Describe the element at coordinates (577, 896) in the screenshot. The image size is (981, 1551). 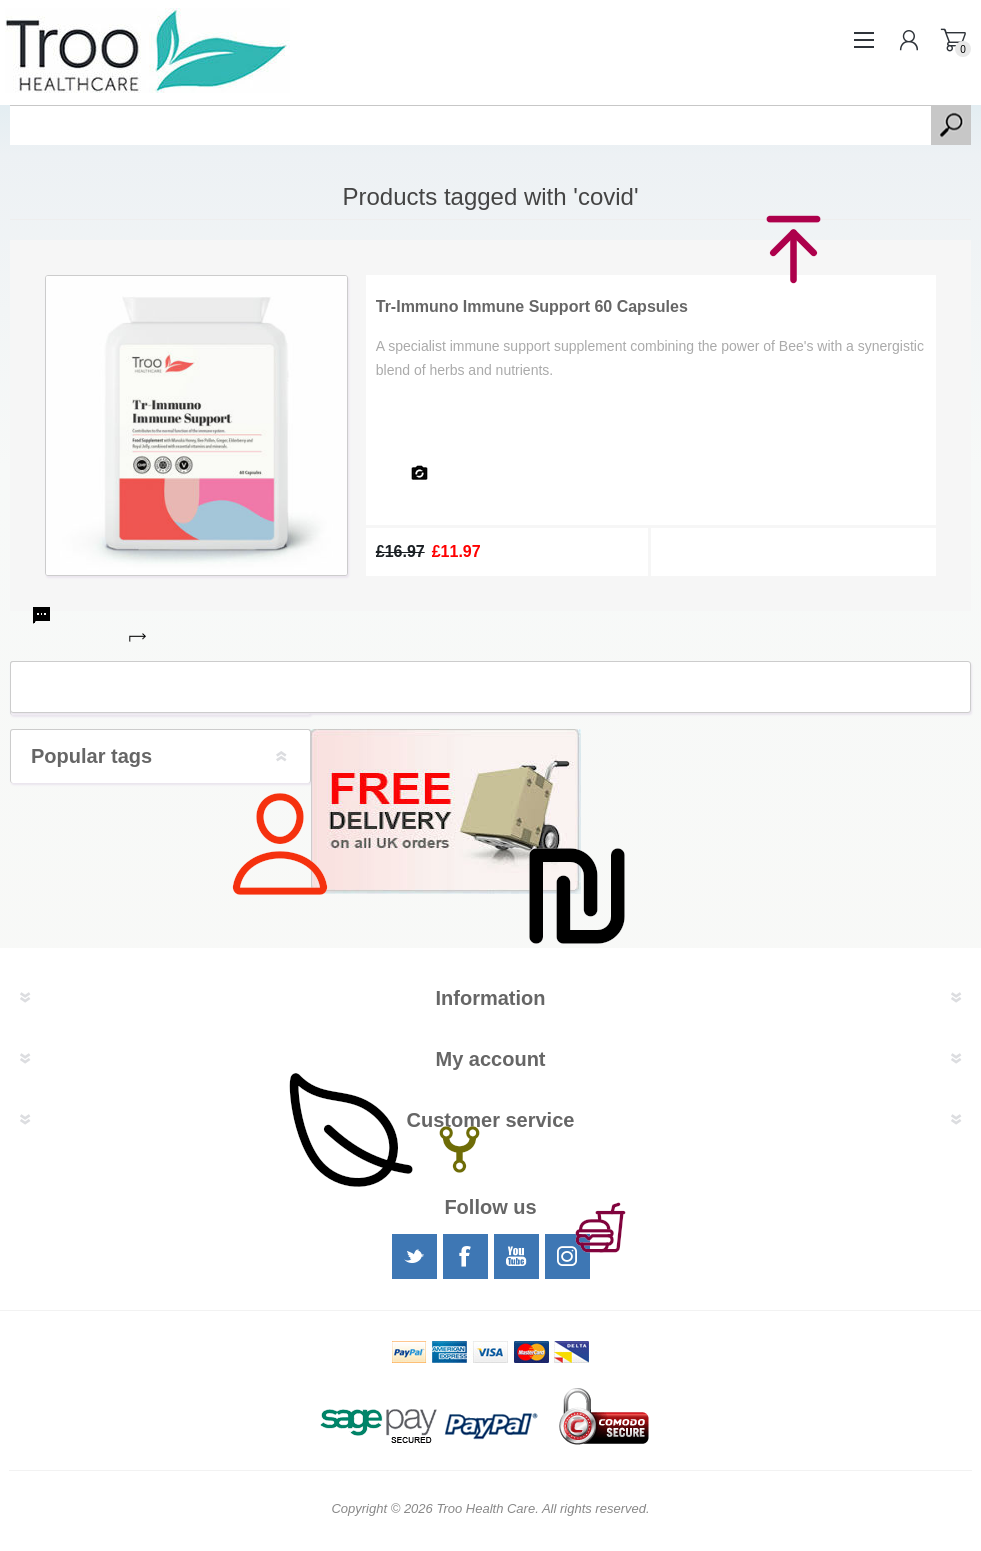
I see `indicates price or amount in Israeli shekels` at that location.